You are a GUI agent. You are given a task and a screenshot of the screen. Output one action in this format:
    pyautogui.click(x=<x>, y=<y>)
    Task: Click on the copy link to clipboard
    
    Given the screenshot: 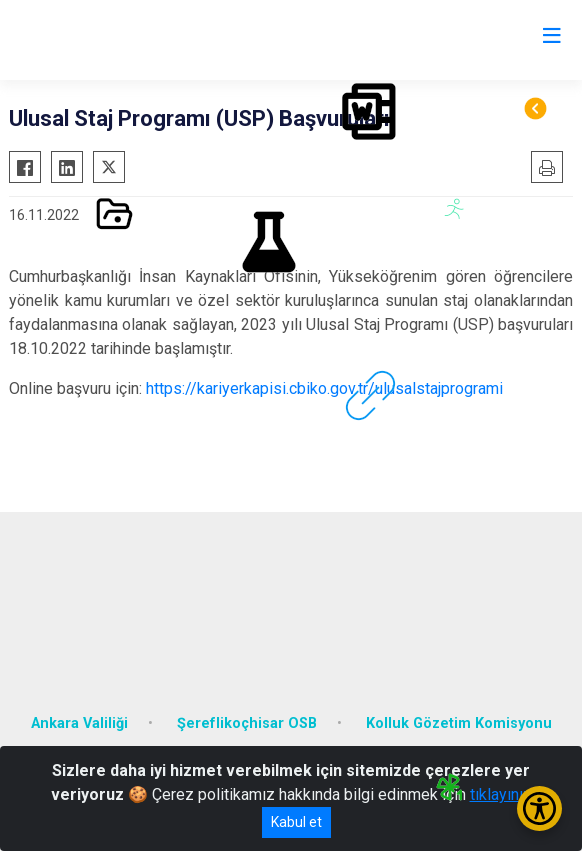 What is the action you would take?
    pyautogui.click(x=370, y=395)
    